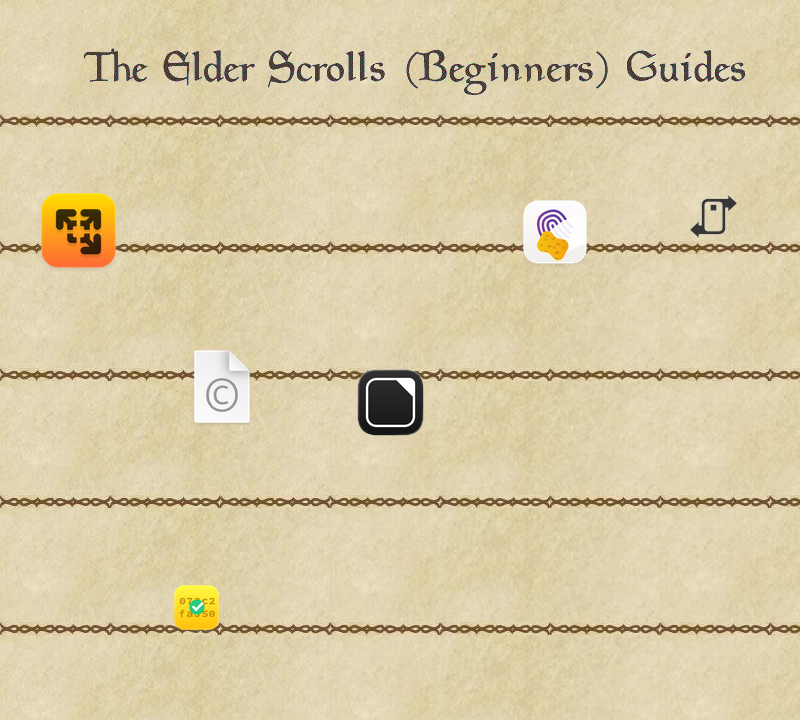 The height and width of the screenshot is (720, 800). Describe the element at coordinates (713, 216) in the screenshot. I see `configure network proxy settings` at that location.